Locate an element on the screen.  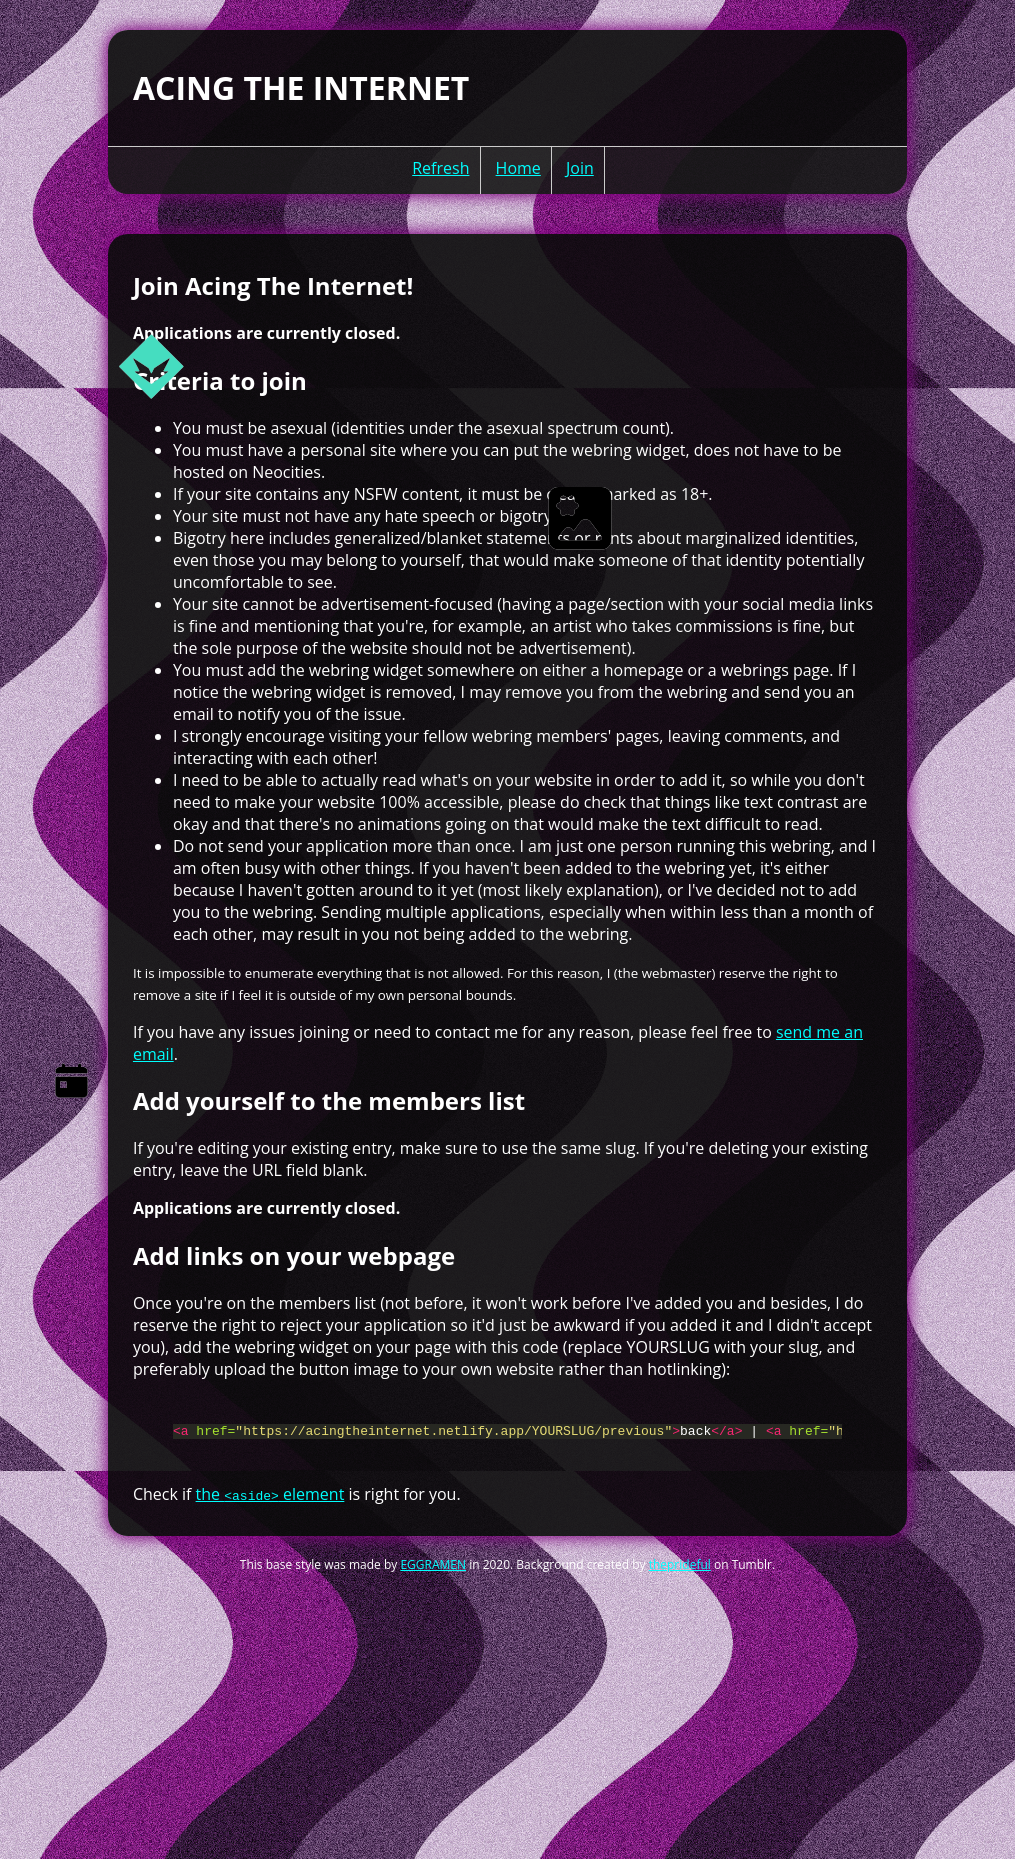
open the calendar or schedule view is located at coordinates (71, 1081).